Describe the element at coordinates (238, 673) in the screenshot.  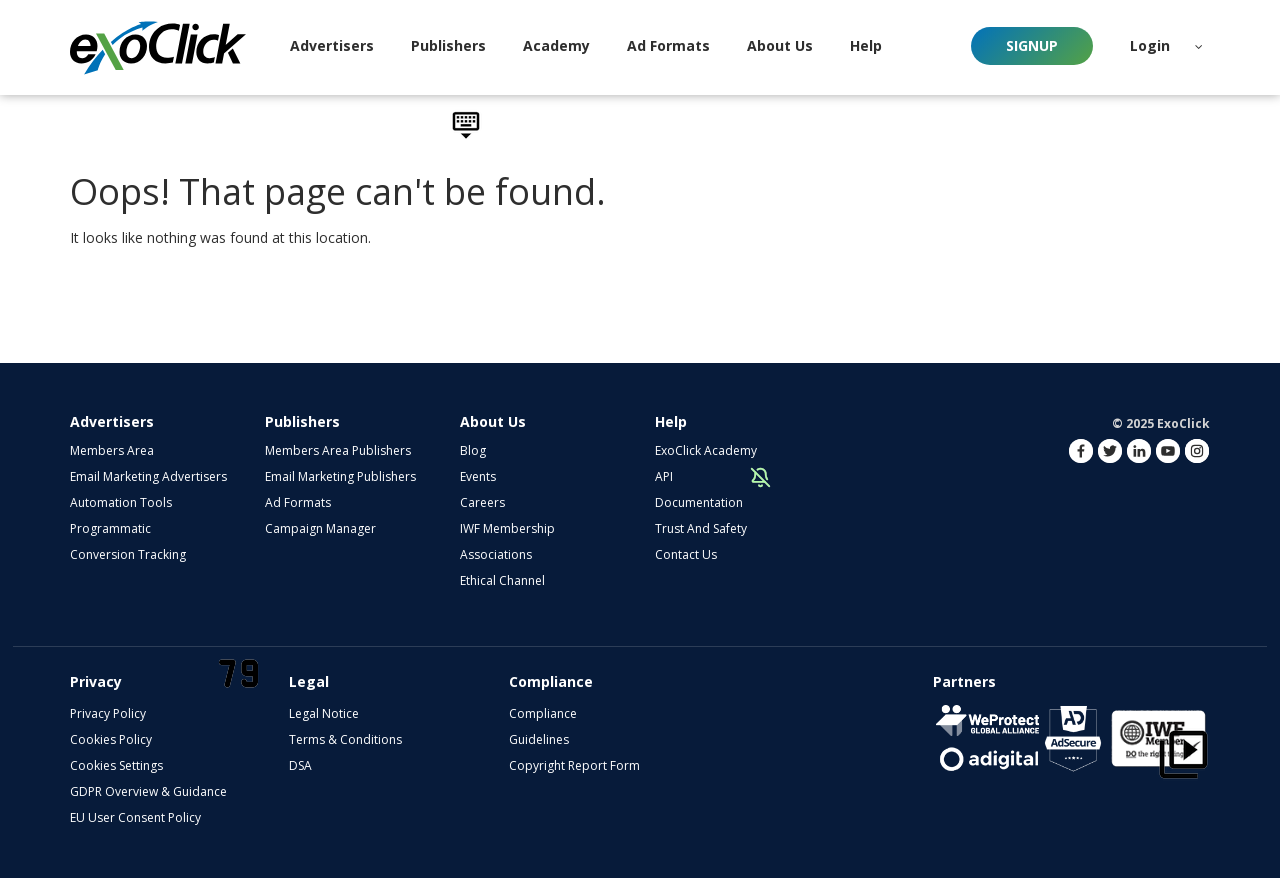
I see `indicates item number 79 in a list or sequence` at that location.